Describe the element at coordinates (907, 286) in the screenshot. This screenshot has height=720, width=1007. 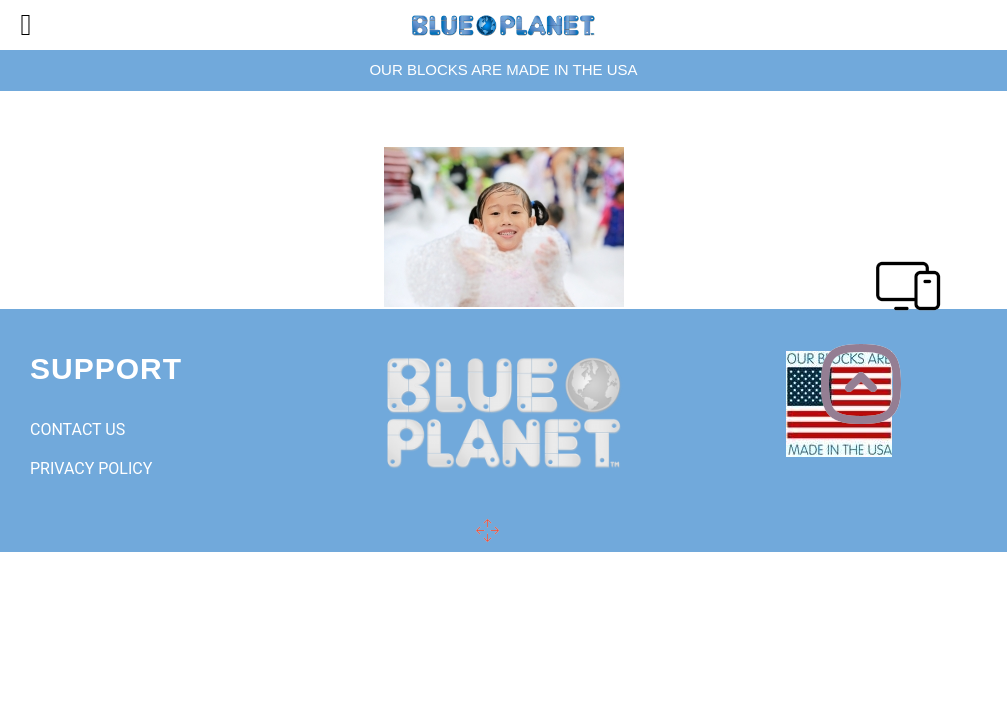
I see `manage connected devices` at that location.